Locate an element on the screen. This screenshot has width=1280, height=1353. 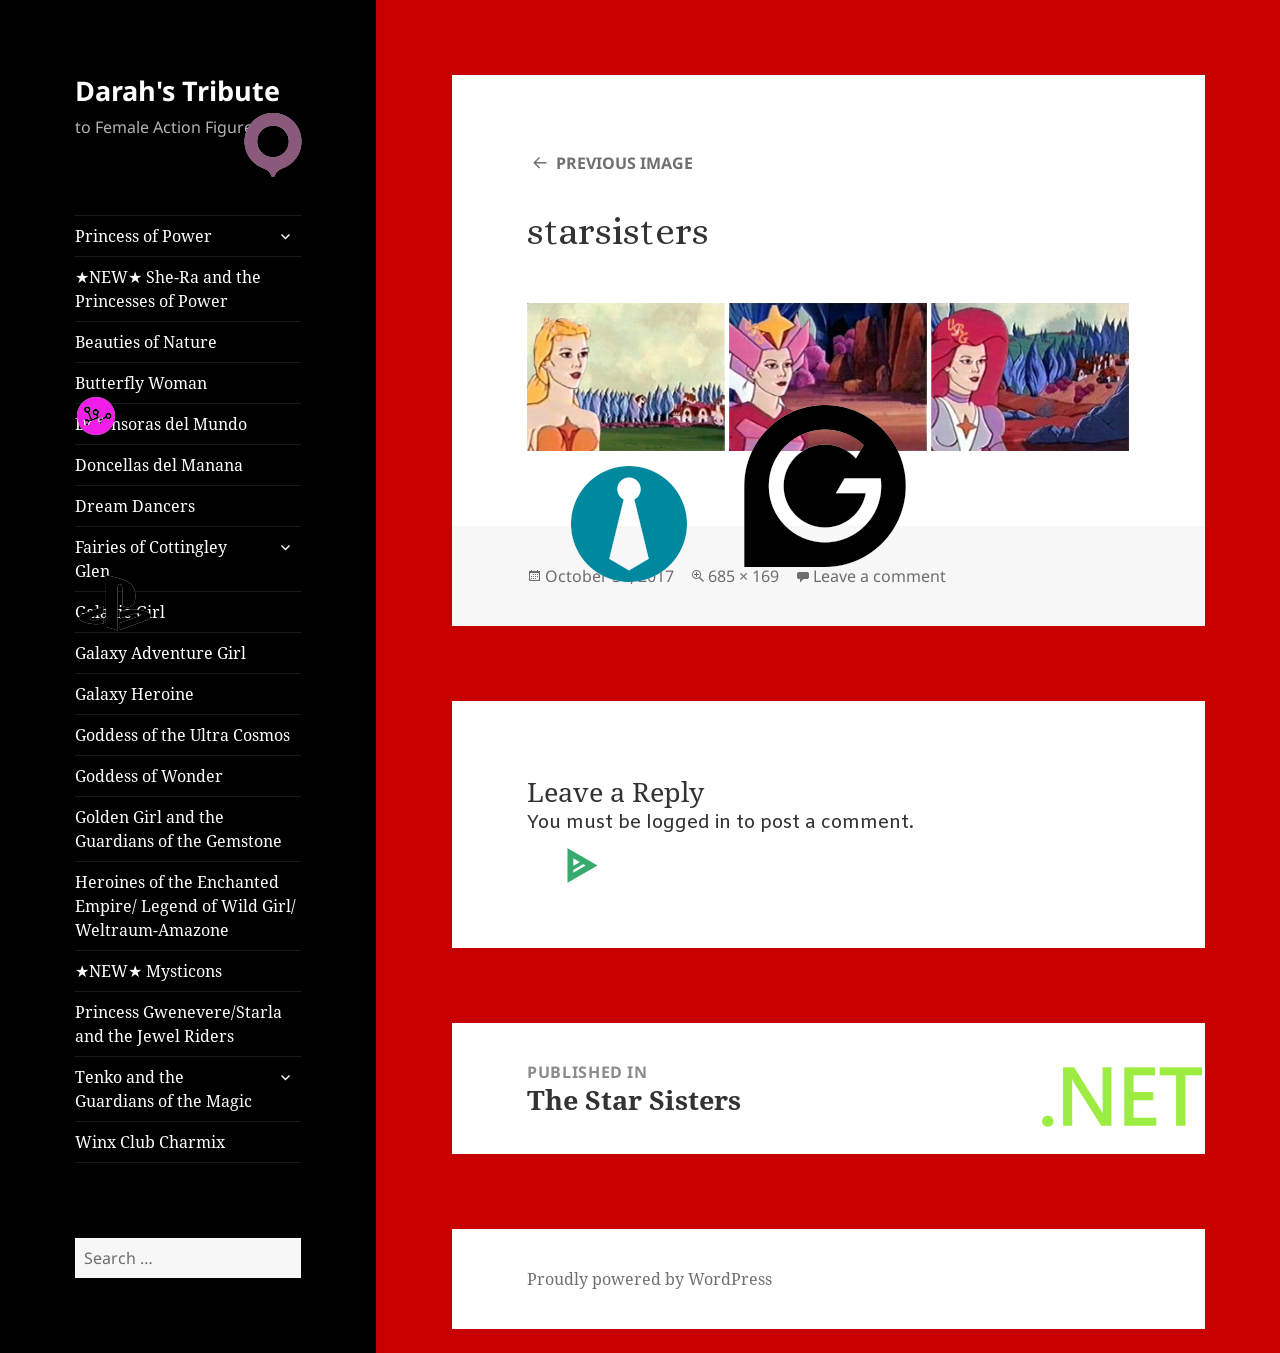
mainwp logo is located at coordinates (629, 524).